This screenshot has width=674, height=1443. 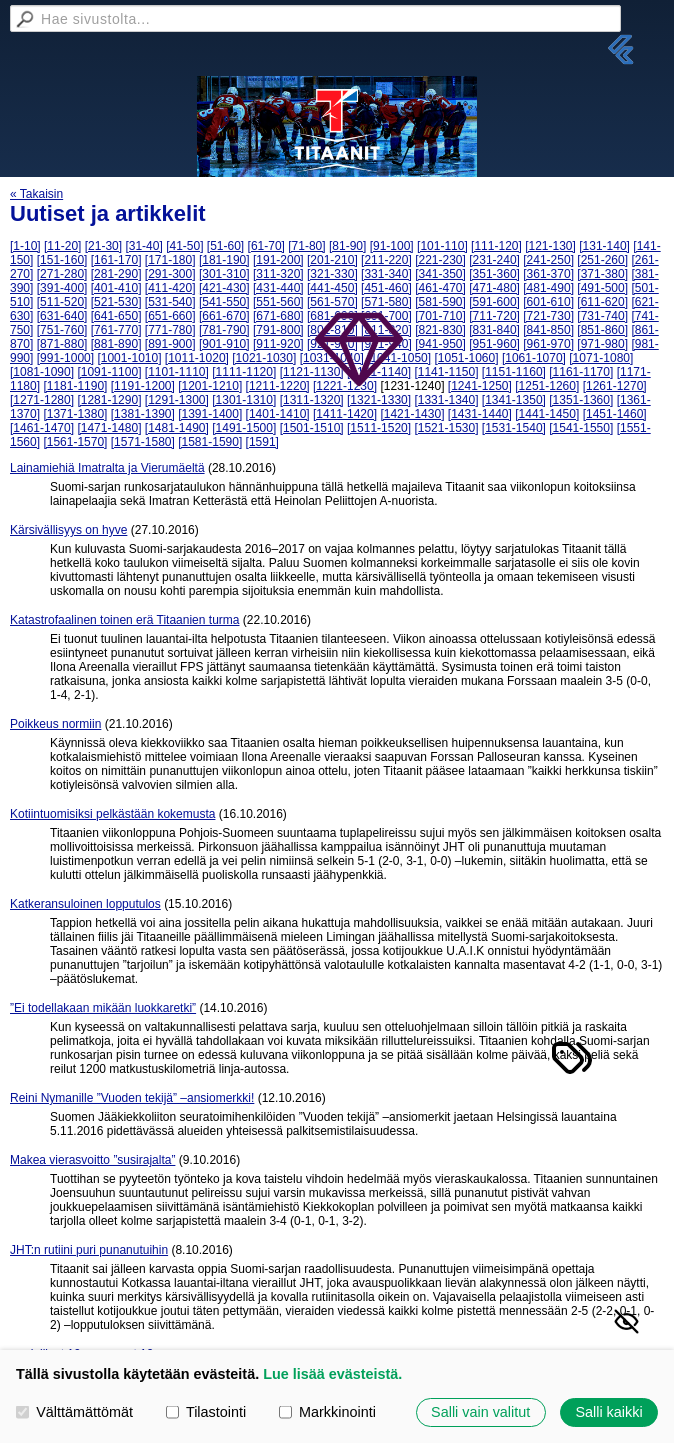 What do you see at coordinates (572, 1056) in the screenshot?
I see `manage tags or labels` at bounding box center [572, 1056].